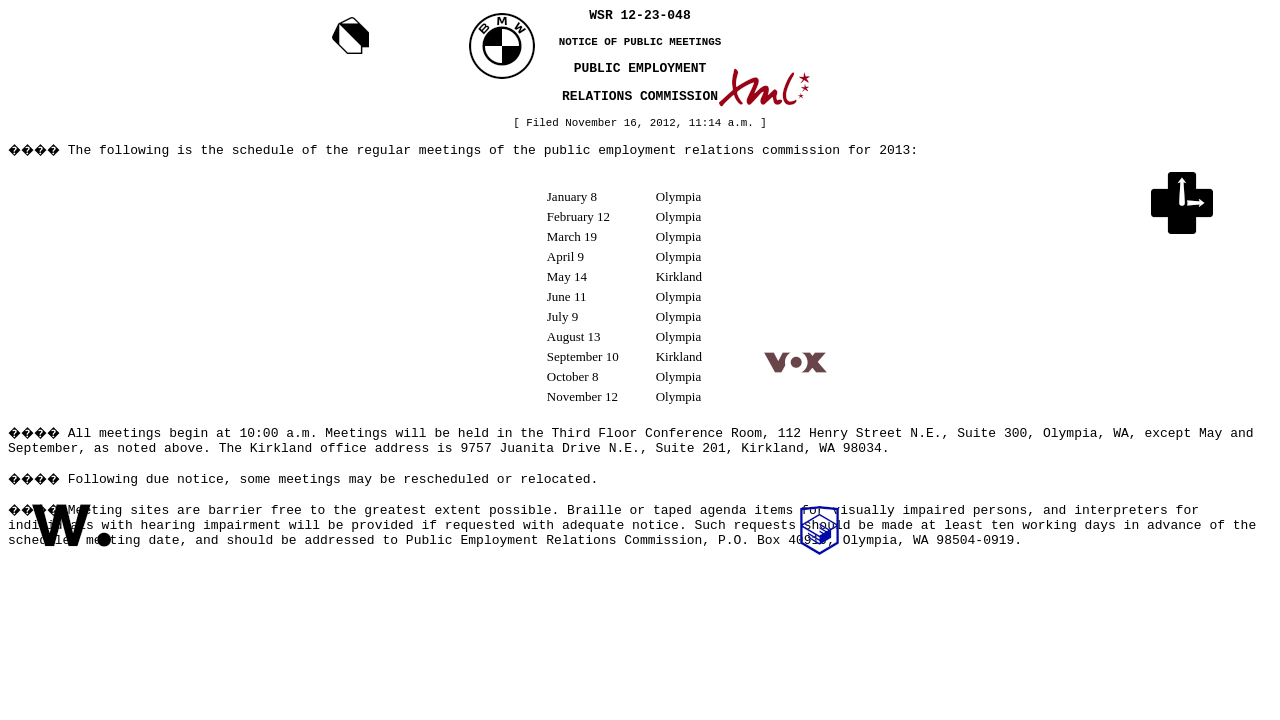  I want to click on indicates xml file format or data type, so click(764, 87).